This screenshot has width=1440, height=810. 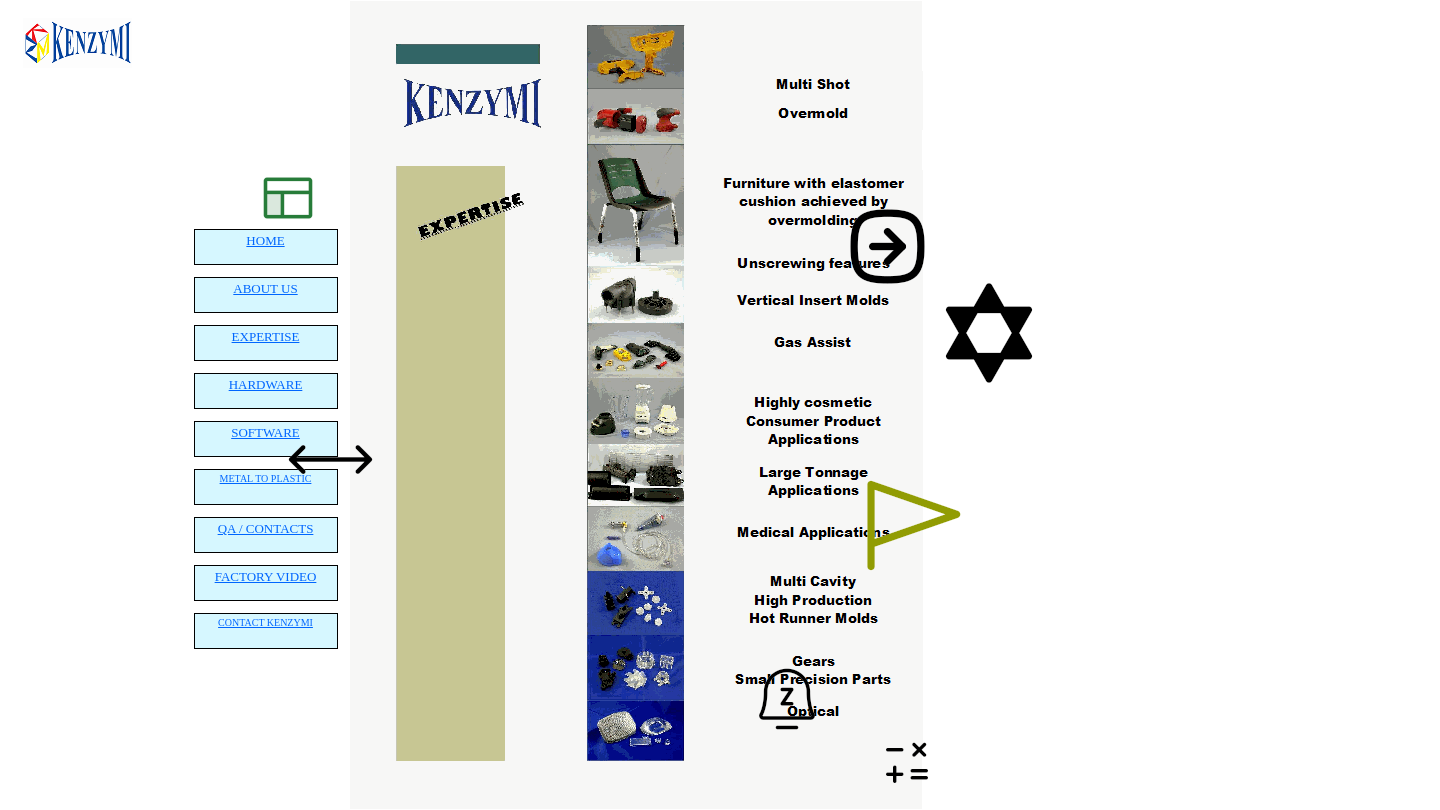 What do you see at coordinates (907, 762) in the screenshot?
I see `open calculator or math tools` at bounding box center [907, 762].